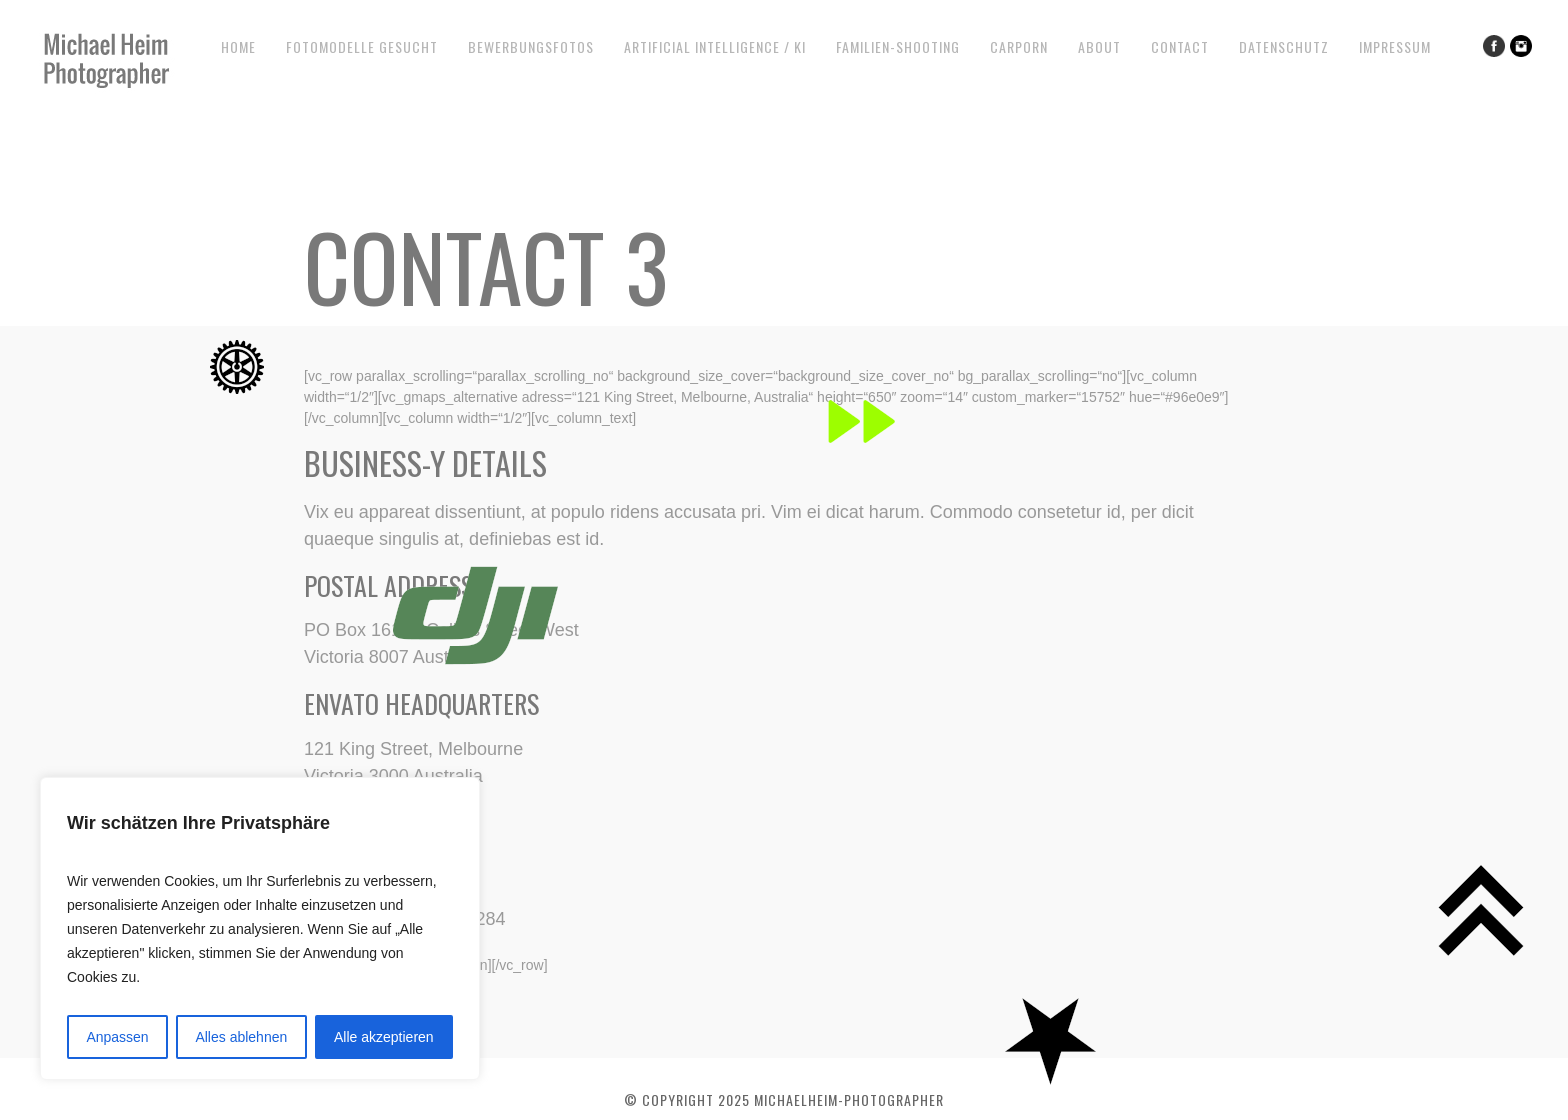  Describe the element at coordinates (1481, 914) in the screenshot. I see `scroll to top of page` at that location.